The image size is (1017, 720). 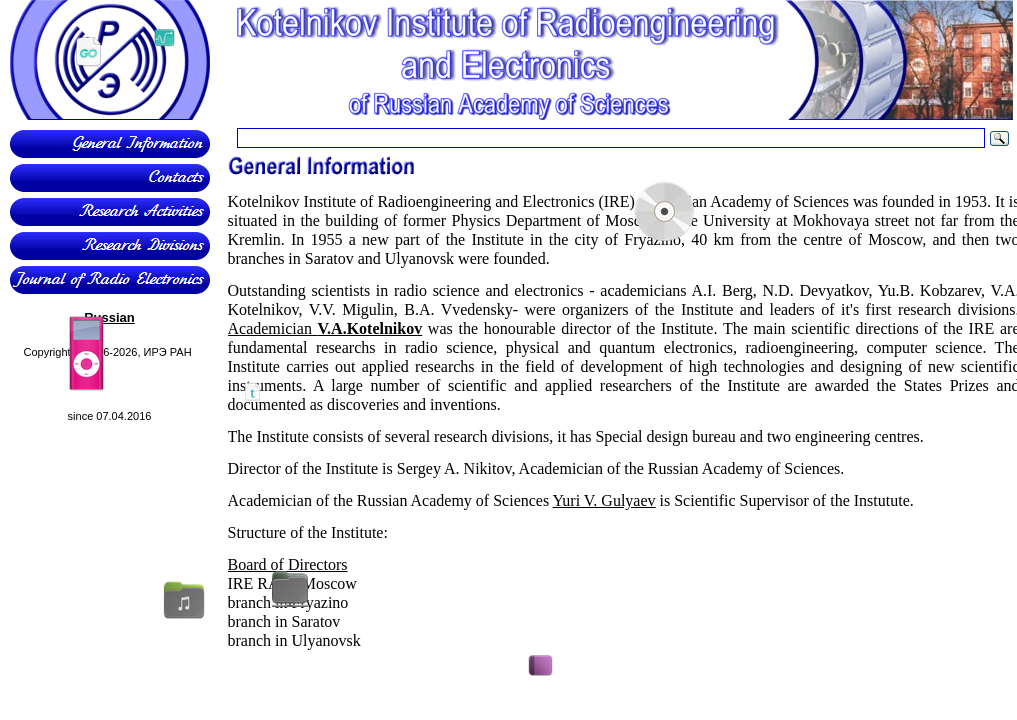 I want to click on open system resource monitor, so click(x=164, y=37).